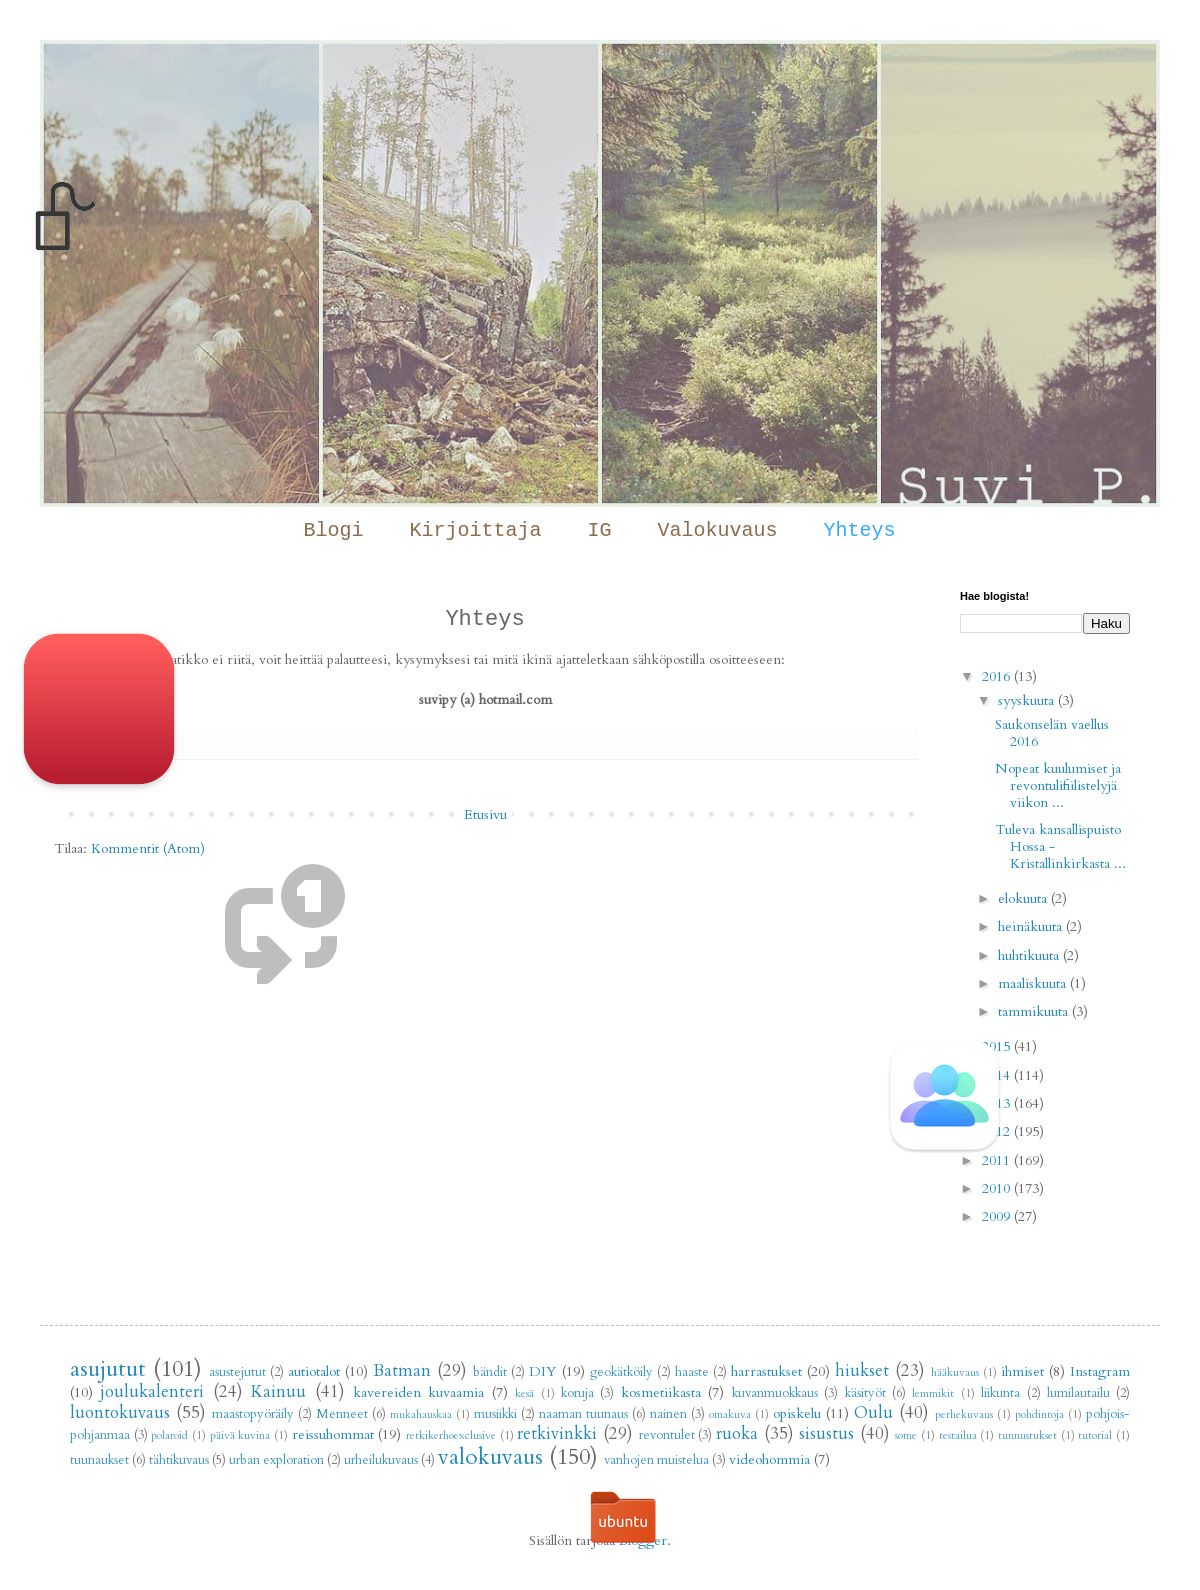 This screenshot has height=1590, width=1200. What do you see at coordinates (623, 1519) in the screenshot?
I see `open ubuntu-related files folder` at bounding box center [623, 1519].